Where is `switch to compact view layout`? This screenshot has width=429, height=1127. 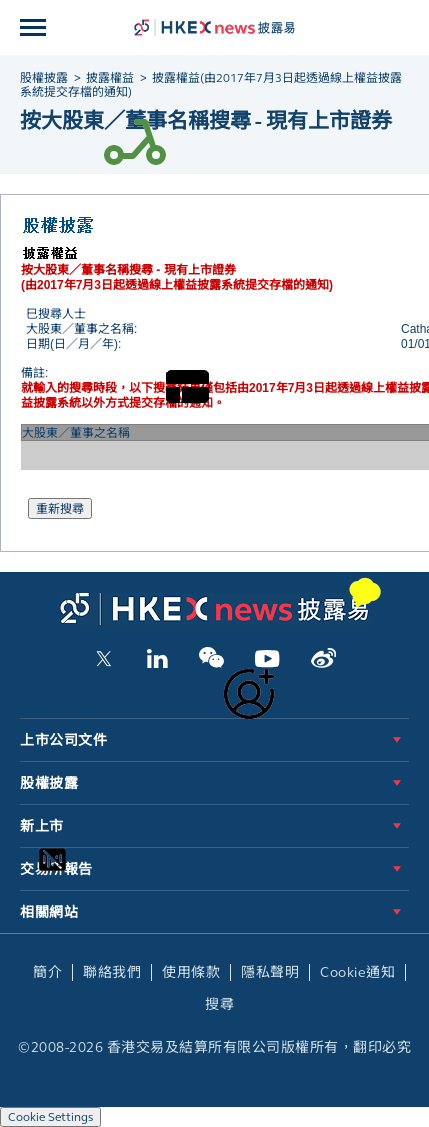 switch to compact view layout is located at coordinates (186, 386).